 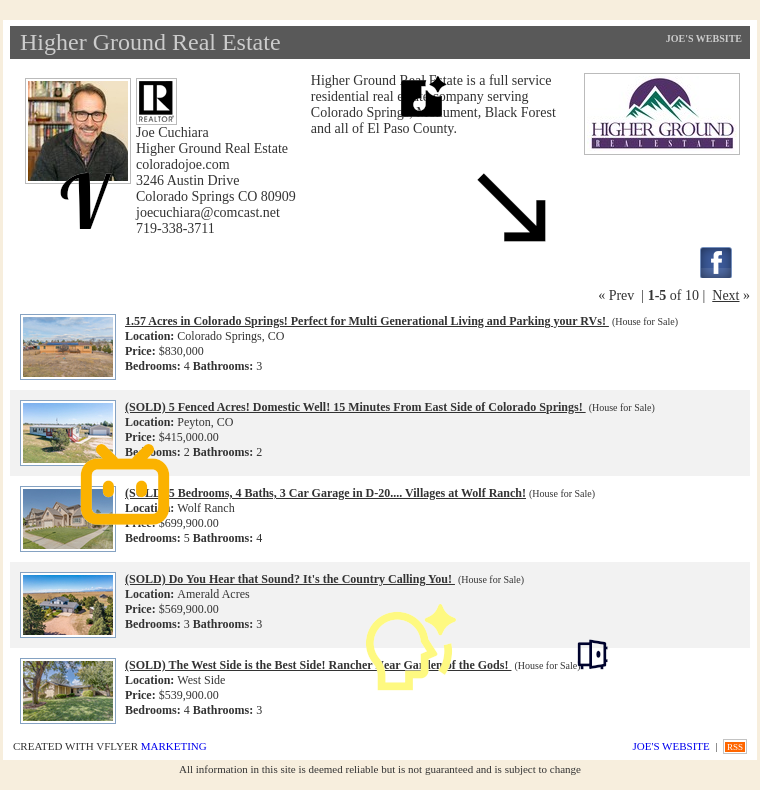 What do you see at coordinates (125, 485) in the screenshot?
I see `open Bilibili app` at bounding box center [125, 485].